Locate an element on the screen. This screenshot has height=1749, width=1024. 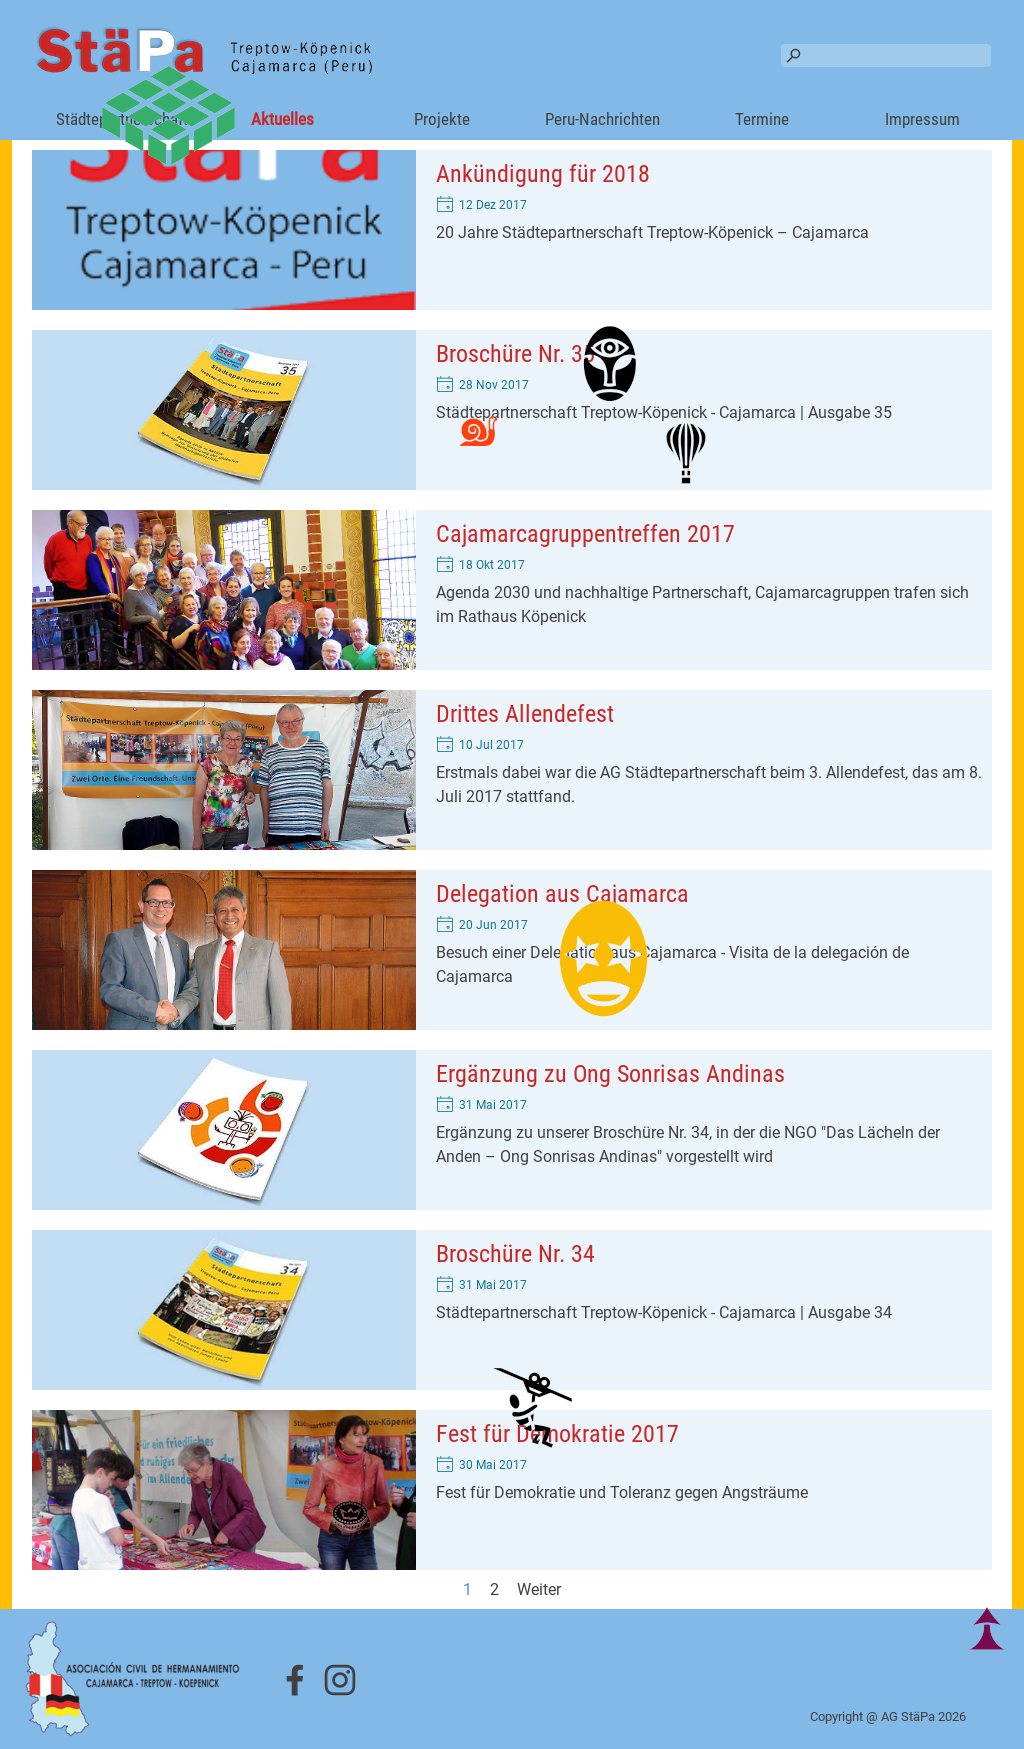
activate mystical vision or special sight ability is located at coordinates (610, 363).